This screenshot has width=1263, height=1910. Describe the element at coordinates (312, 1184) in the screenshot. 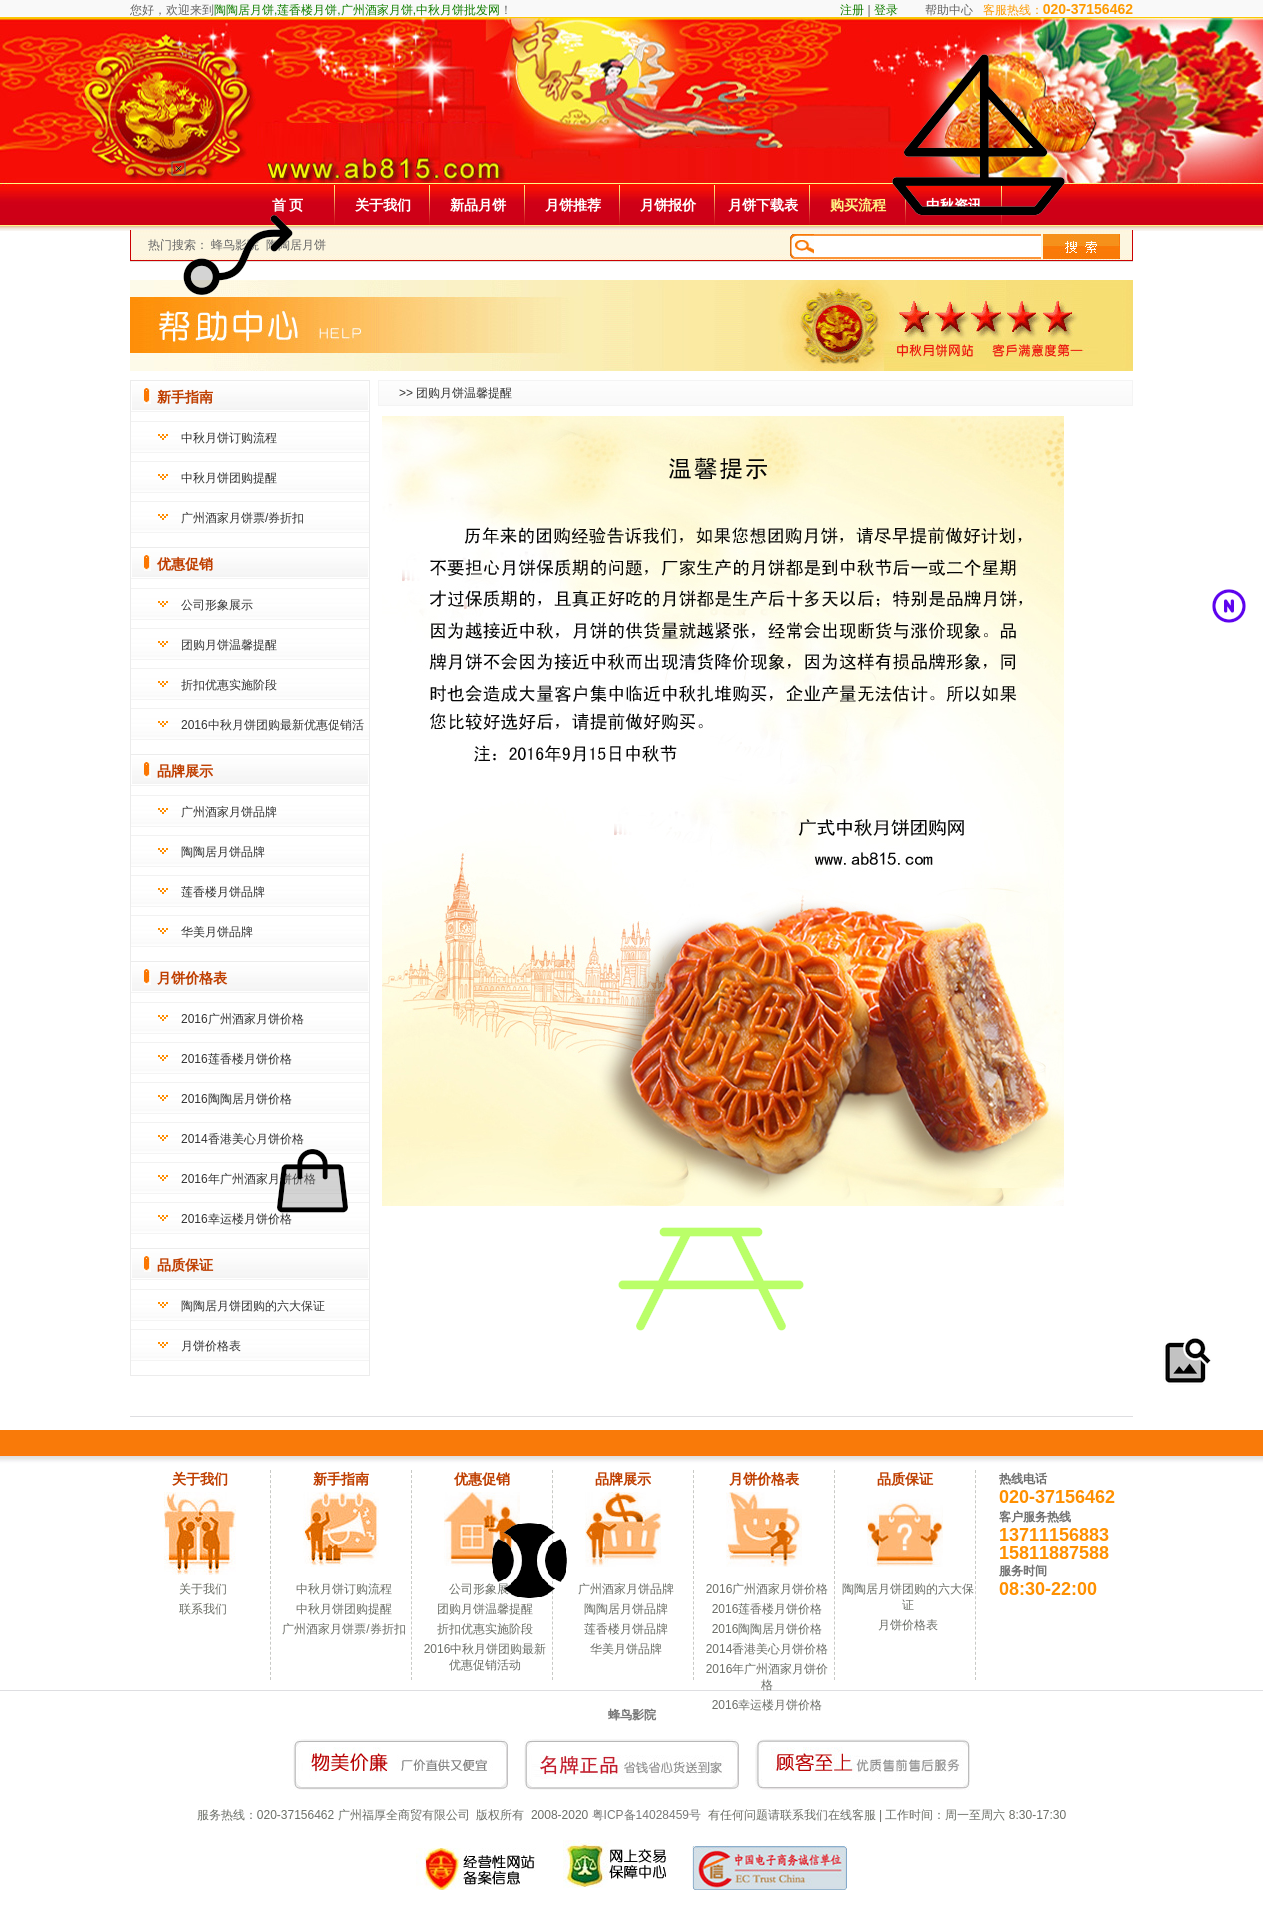

I see `view your shopping bag` at that location.